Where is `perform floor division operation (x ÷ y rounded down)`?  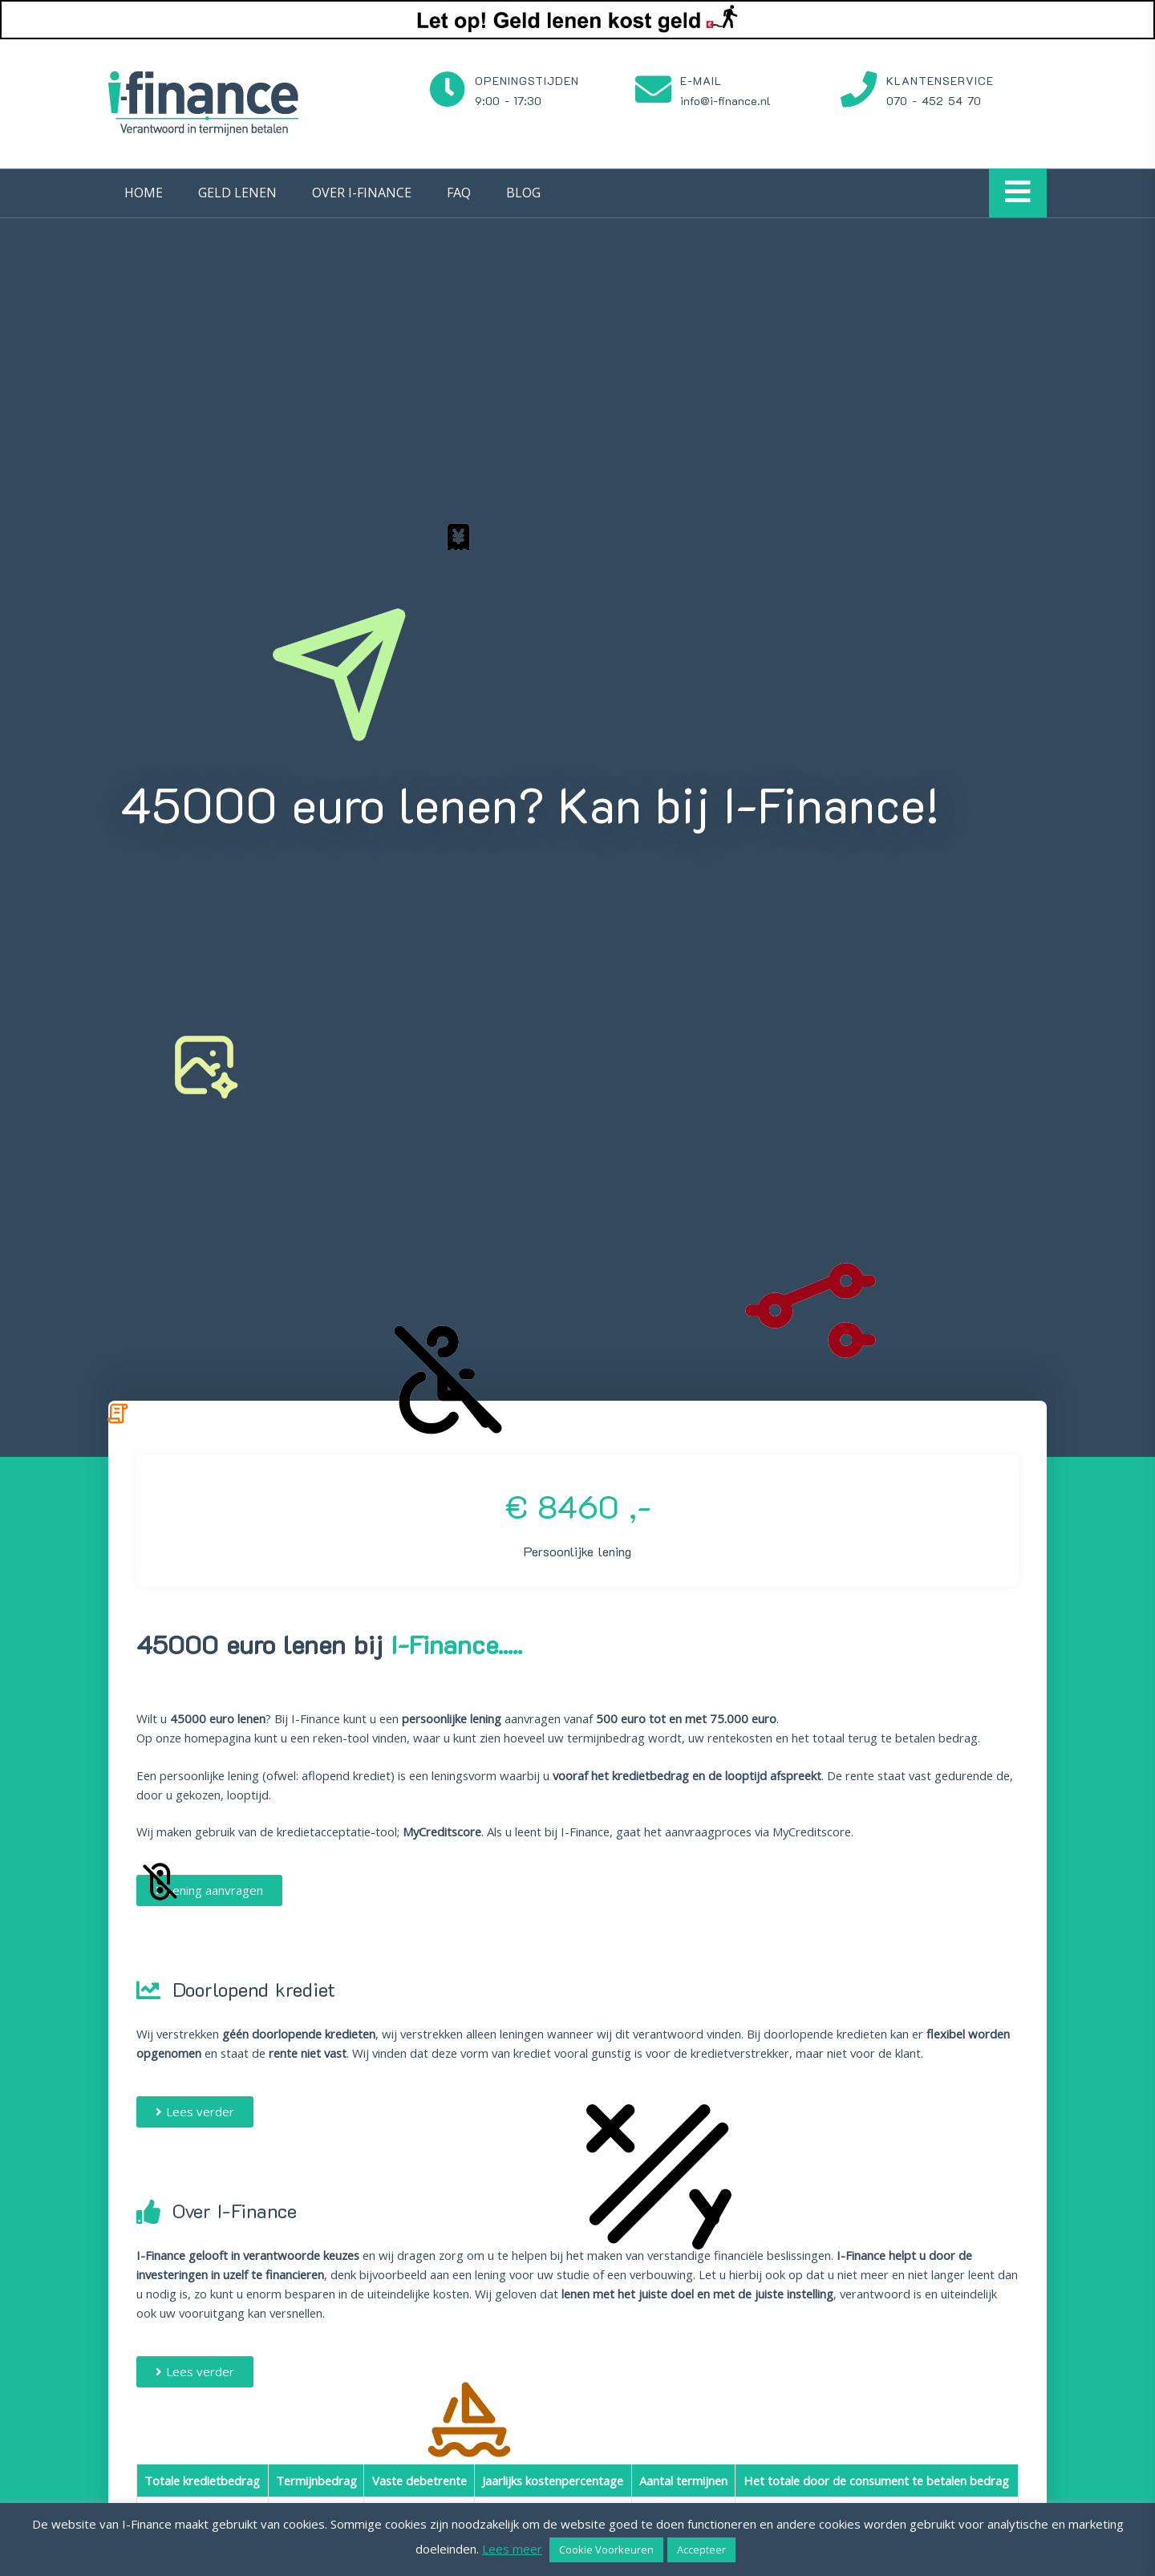 perform floor division operation (x ÷ y rounded down) is located at coordinates (659, 2176).